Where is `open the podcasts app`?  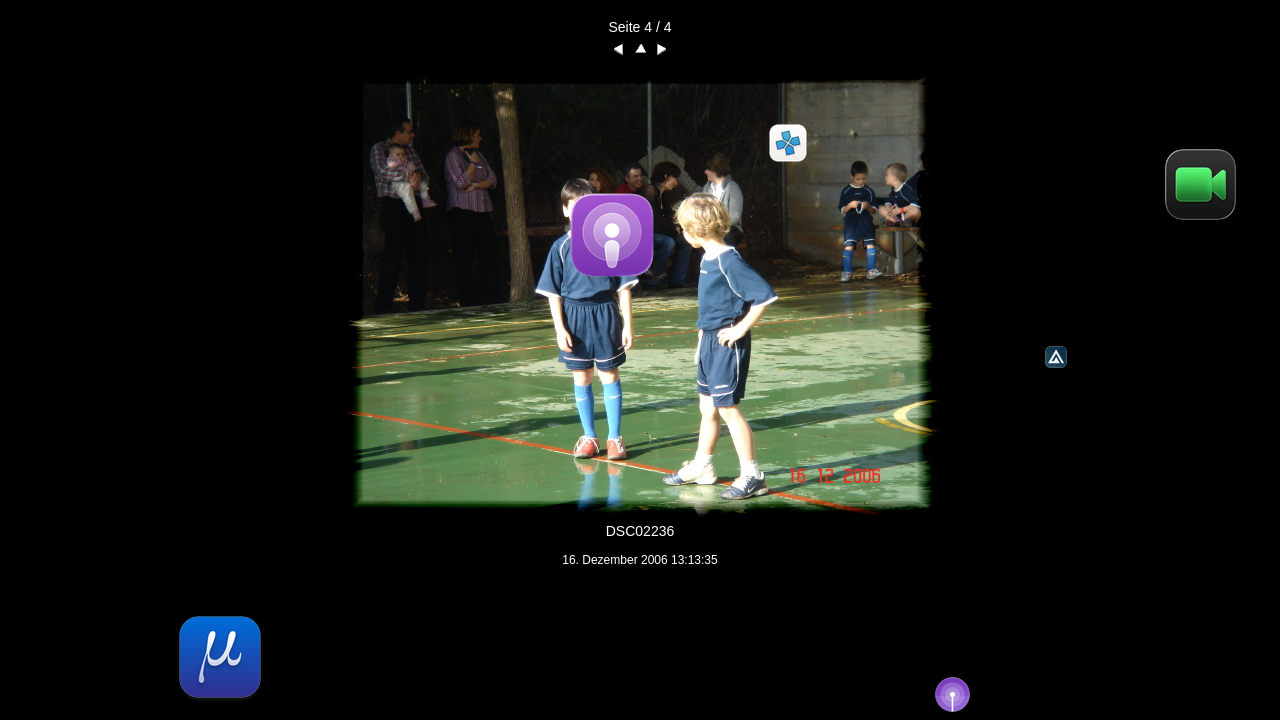
open the podcasts app is located at coordinates (612, 235).